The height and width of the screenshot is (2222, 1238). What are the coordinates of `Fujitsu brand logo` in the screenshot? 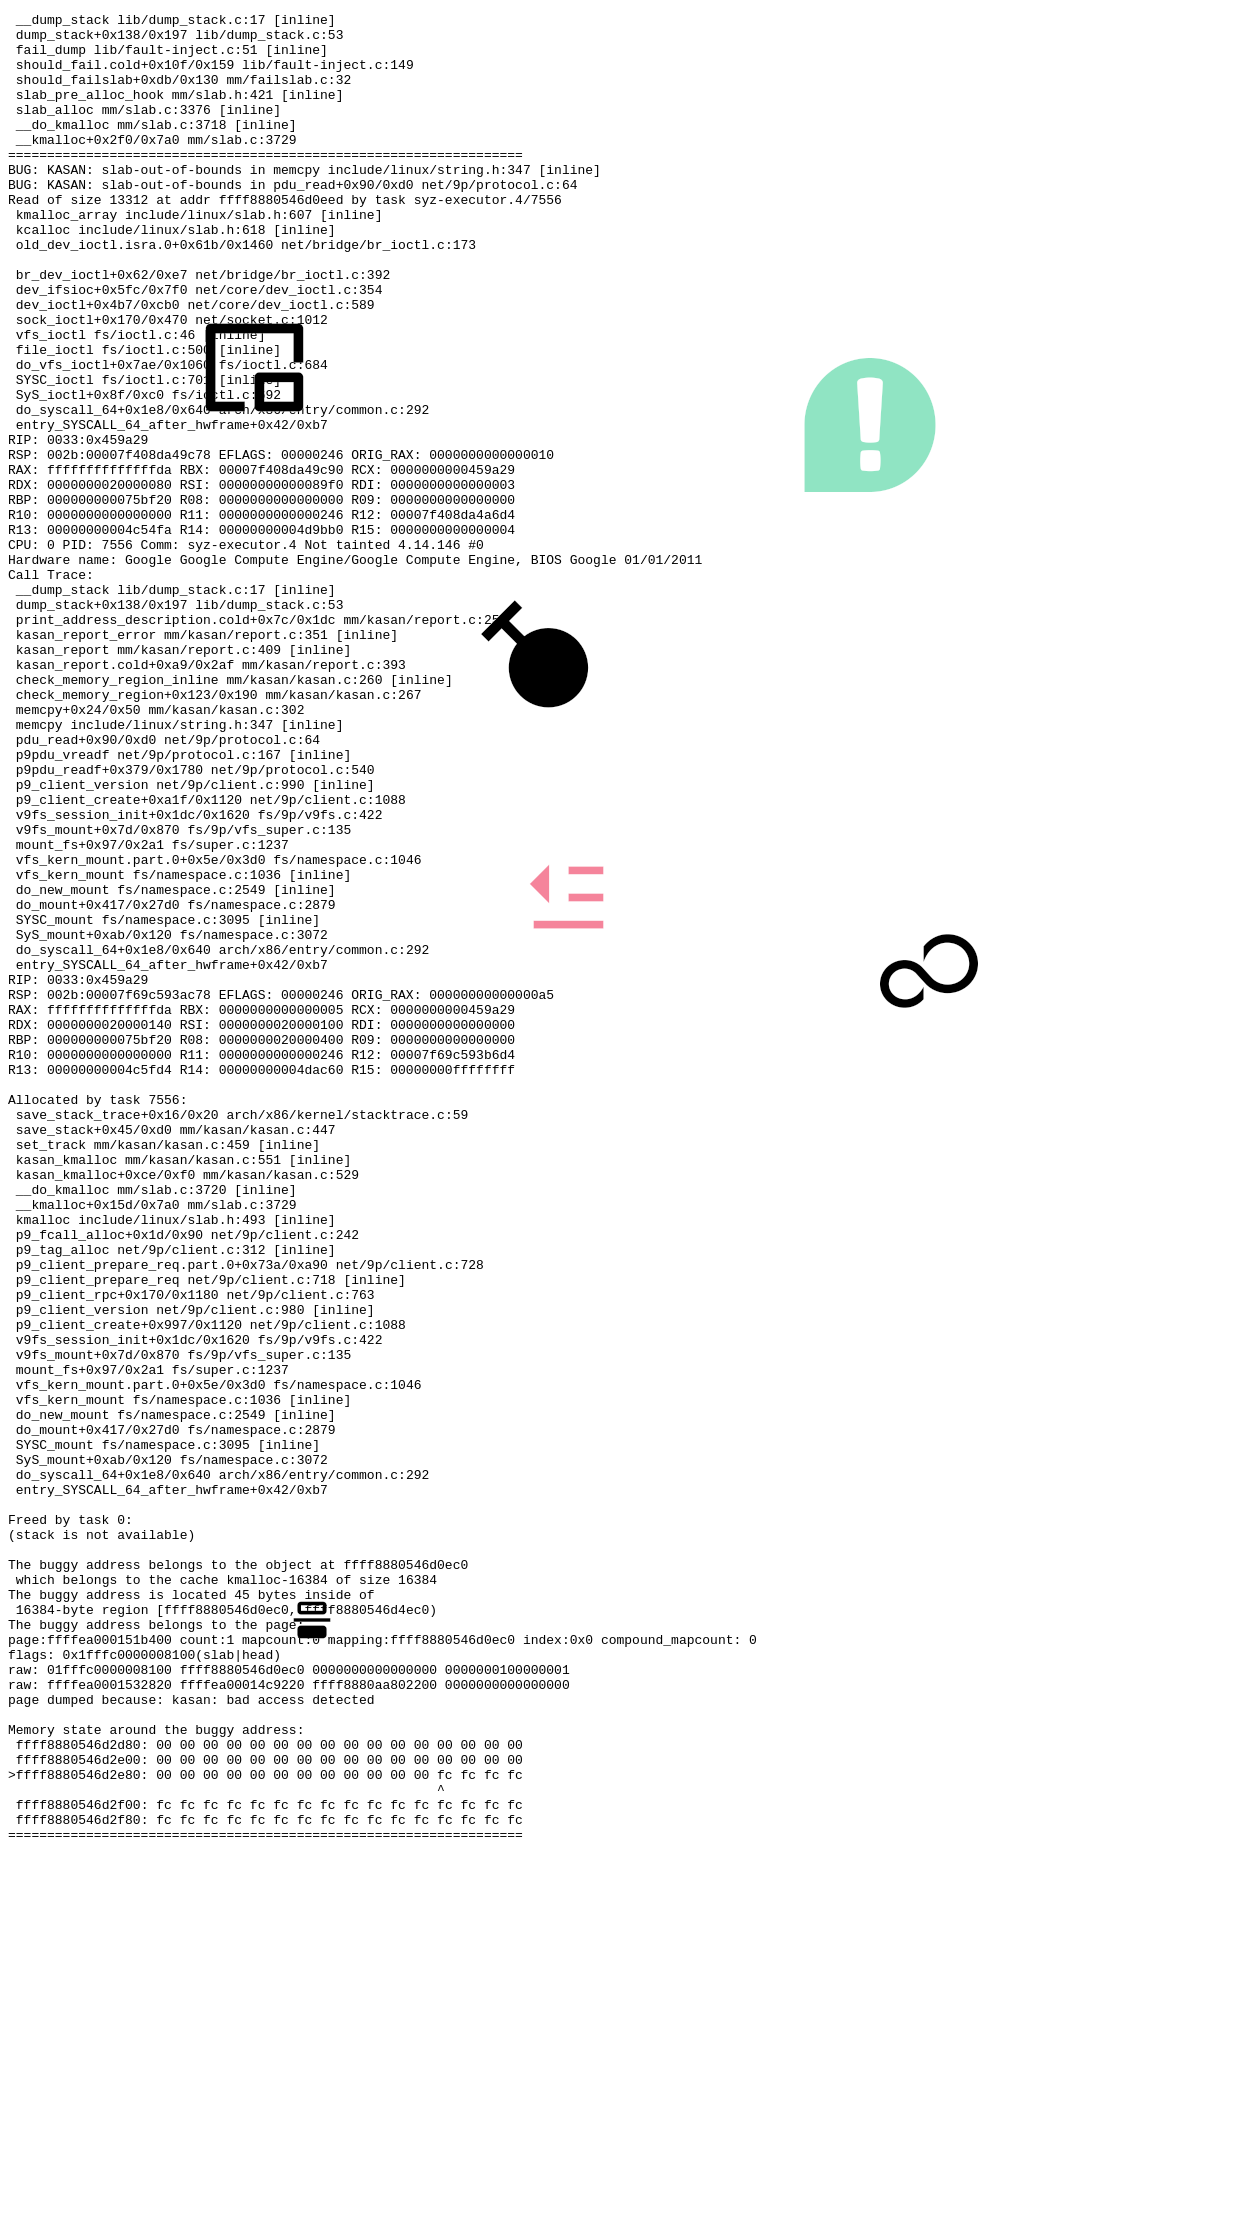 It's located at (929, 971).